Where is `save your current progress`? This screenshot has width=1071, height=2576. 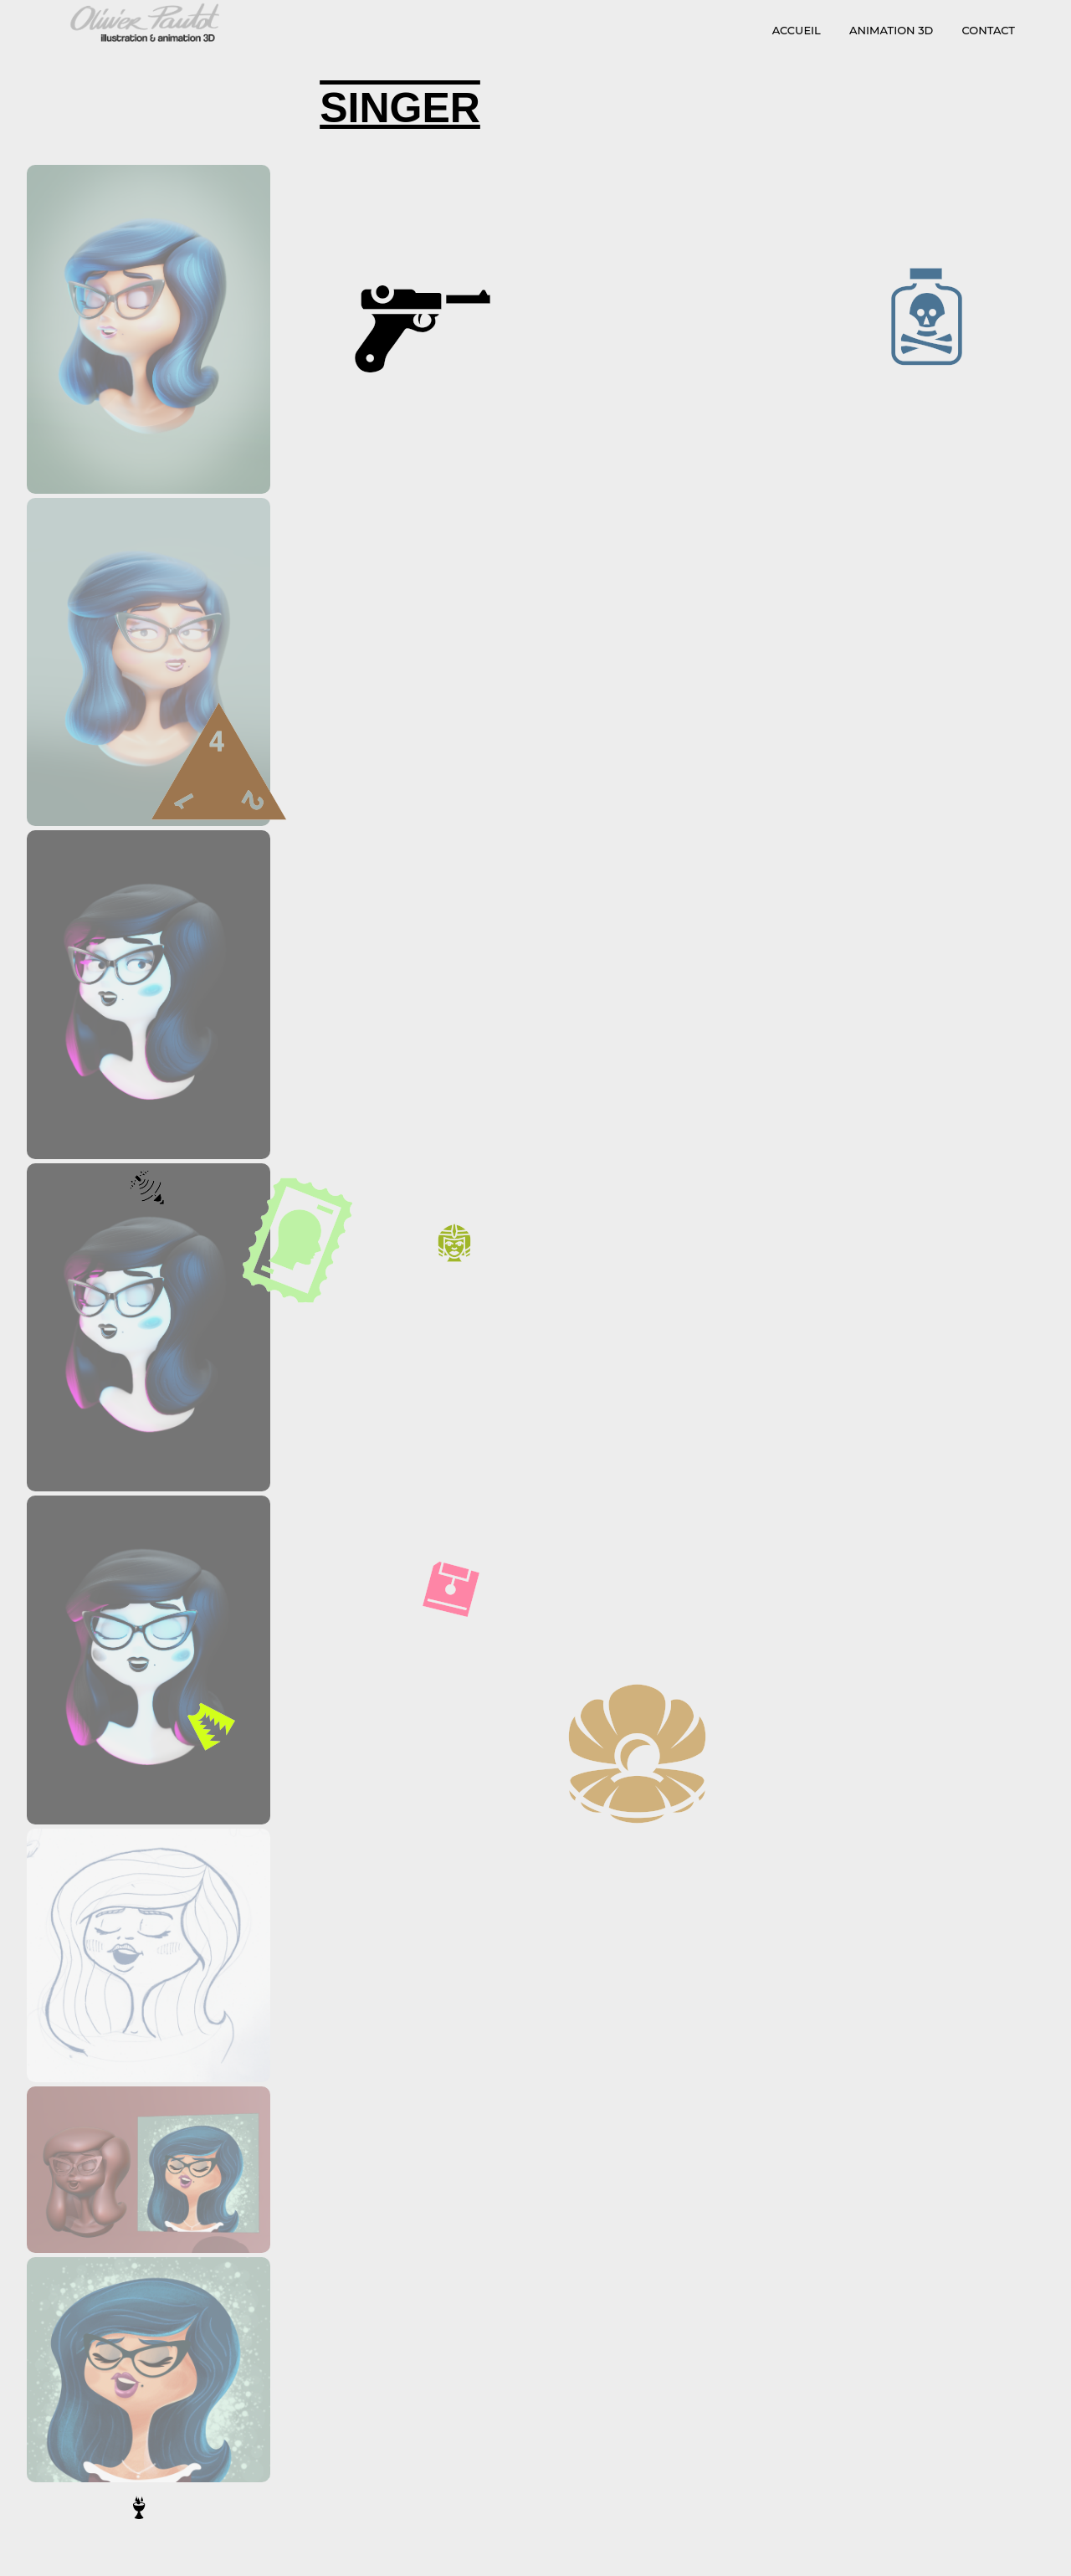 save your current progress is located at coordinates (451, 1589).